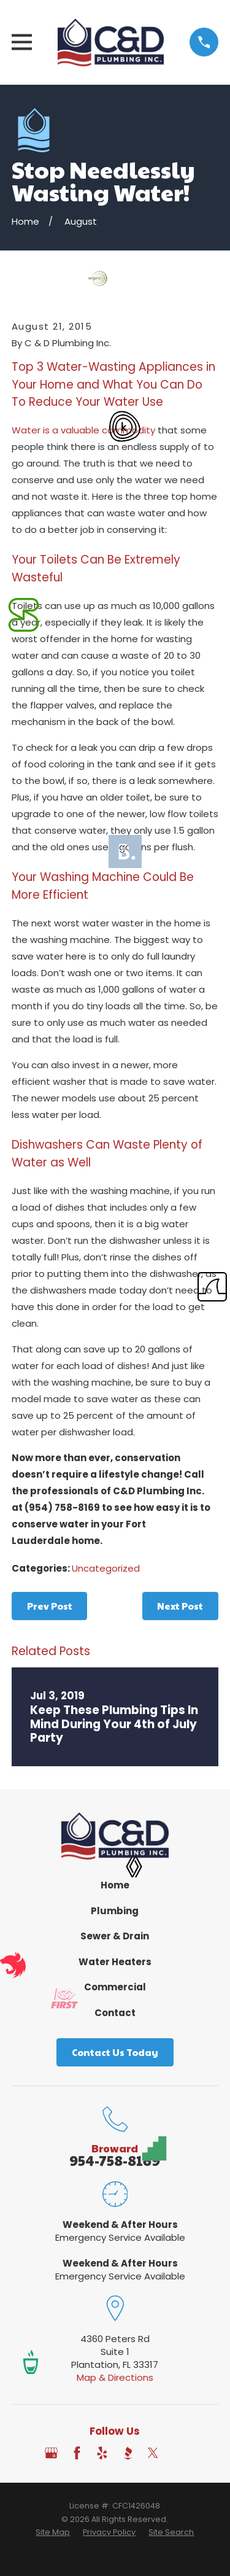  I want to click on indicates stairs or stairwell location, so click(154, 2148).